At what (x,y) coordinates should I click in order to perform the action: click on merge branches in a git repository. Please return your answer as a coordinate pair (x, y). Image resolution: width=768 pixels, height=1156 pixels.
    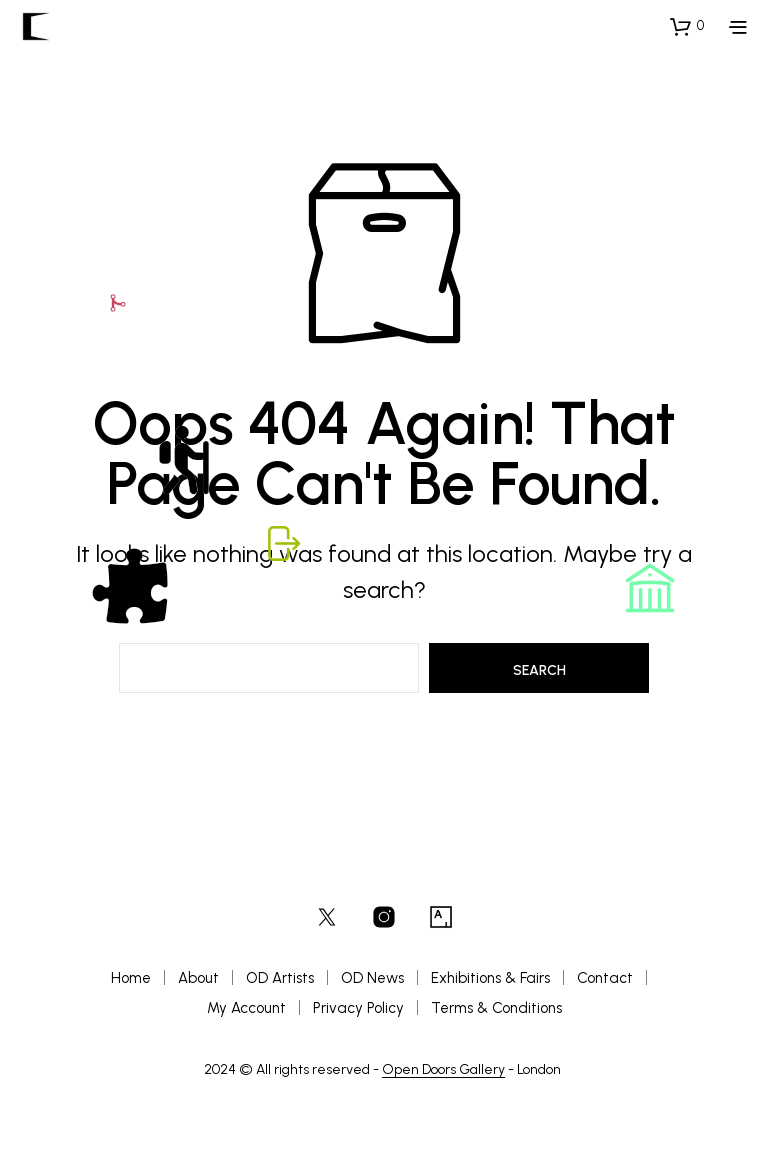
    Looking at the image, I should click on (118, 303).